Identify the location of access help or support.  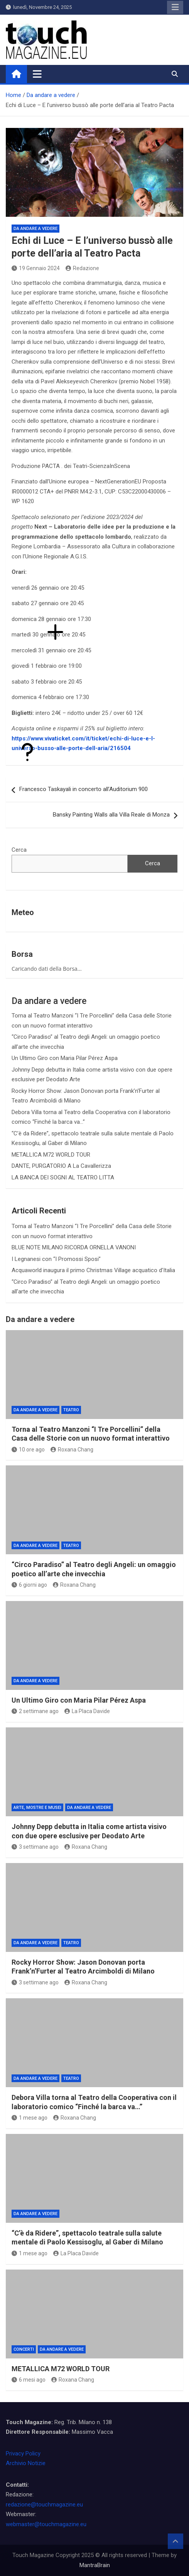
(27, 752).